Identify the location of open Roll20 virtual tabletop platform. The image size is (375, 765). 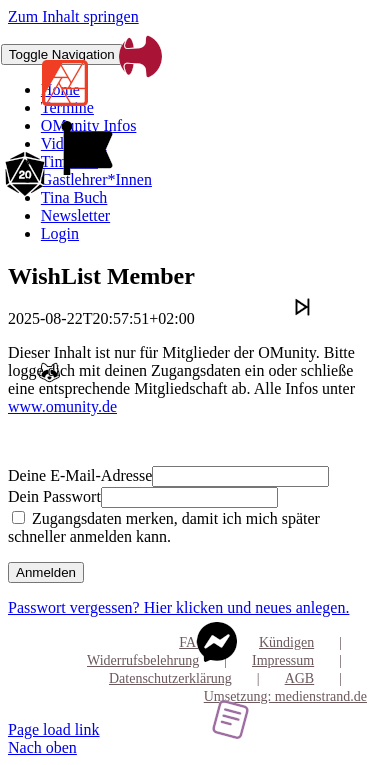
(25, 174).